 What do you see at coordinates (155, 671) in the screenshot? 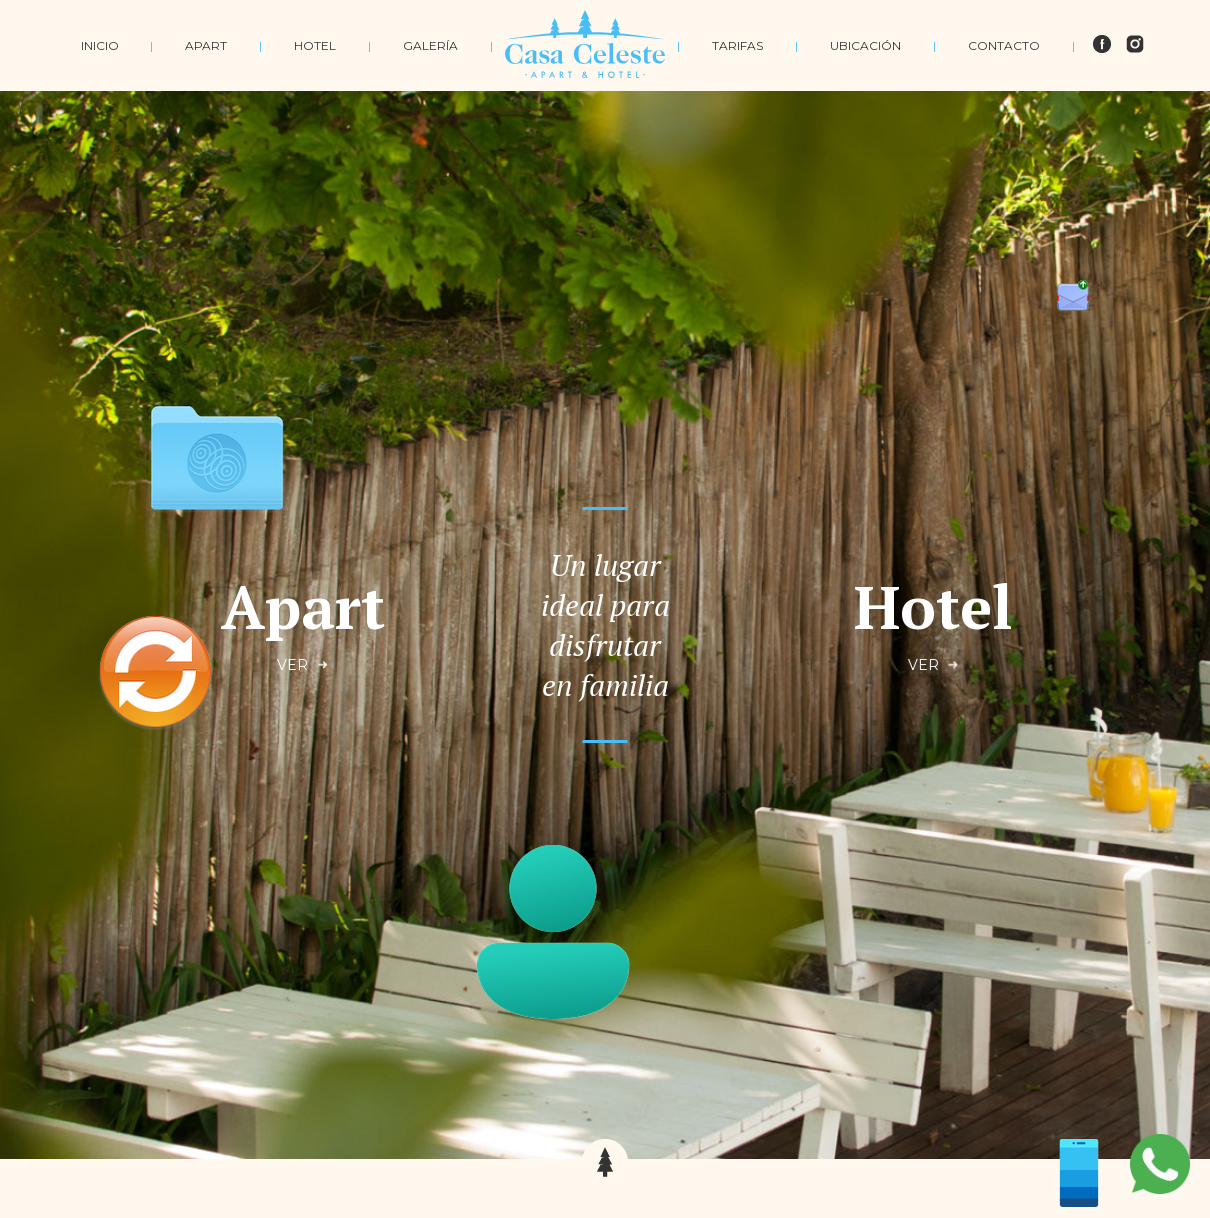
I see `sync data across devices or services` at bounding box center [155, 671].